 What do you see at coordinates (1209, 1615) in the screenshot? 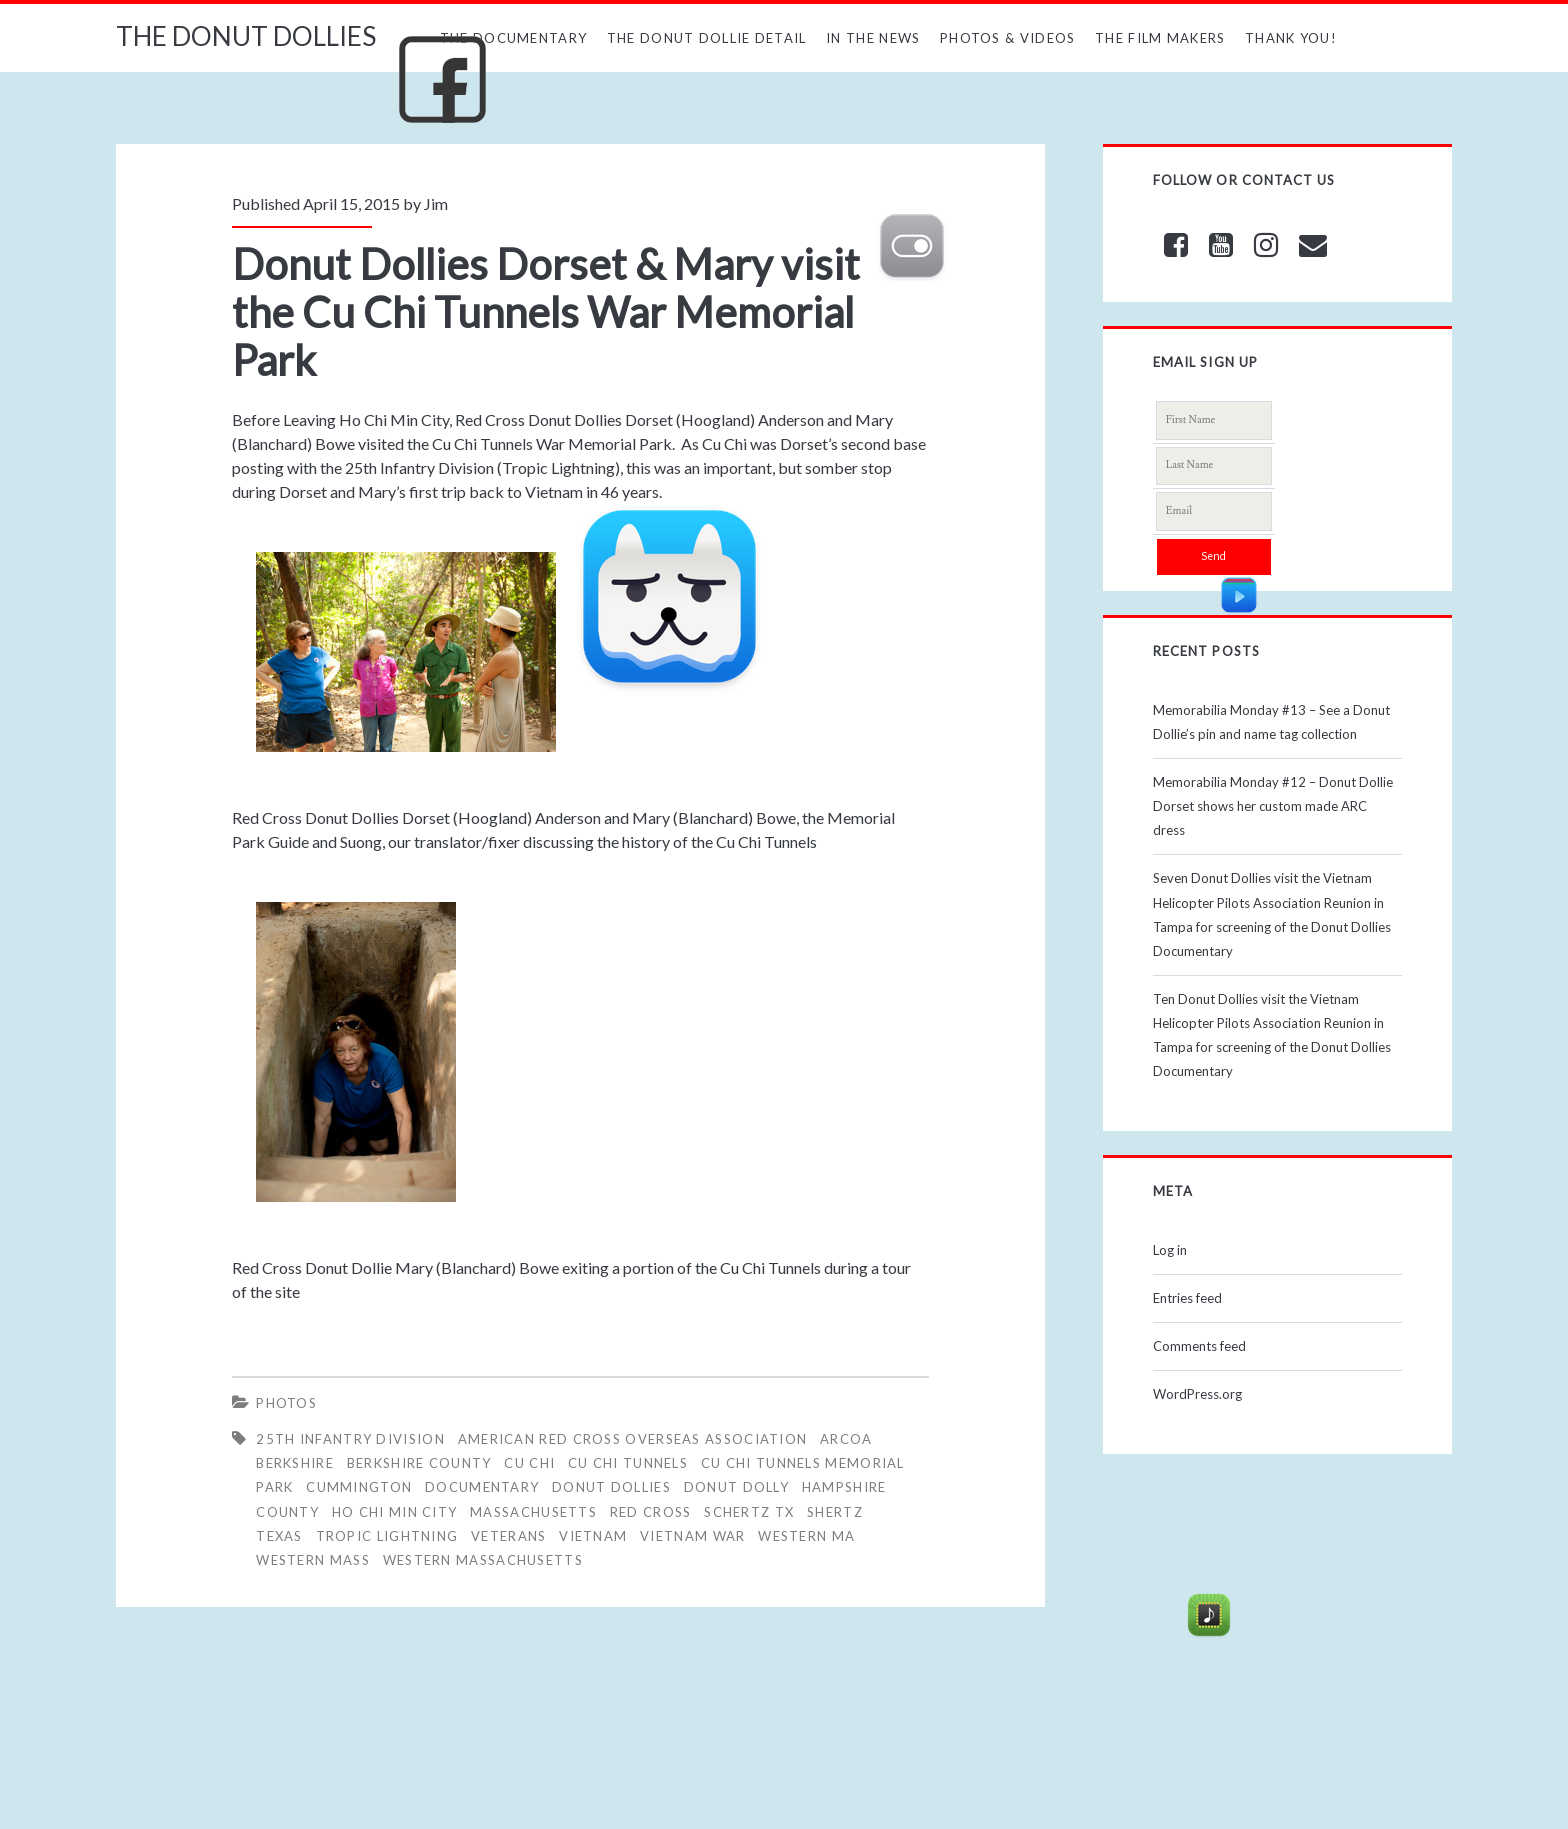
I see `audio card or sound hardware device` at bounding box center [1209, 1615].